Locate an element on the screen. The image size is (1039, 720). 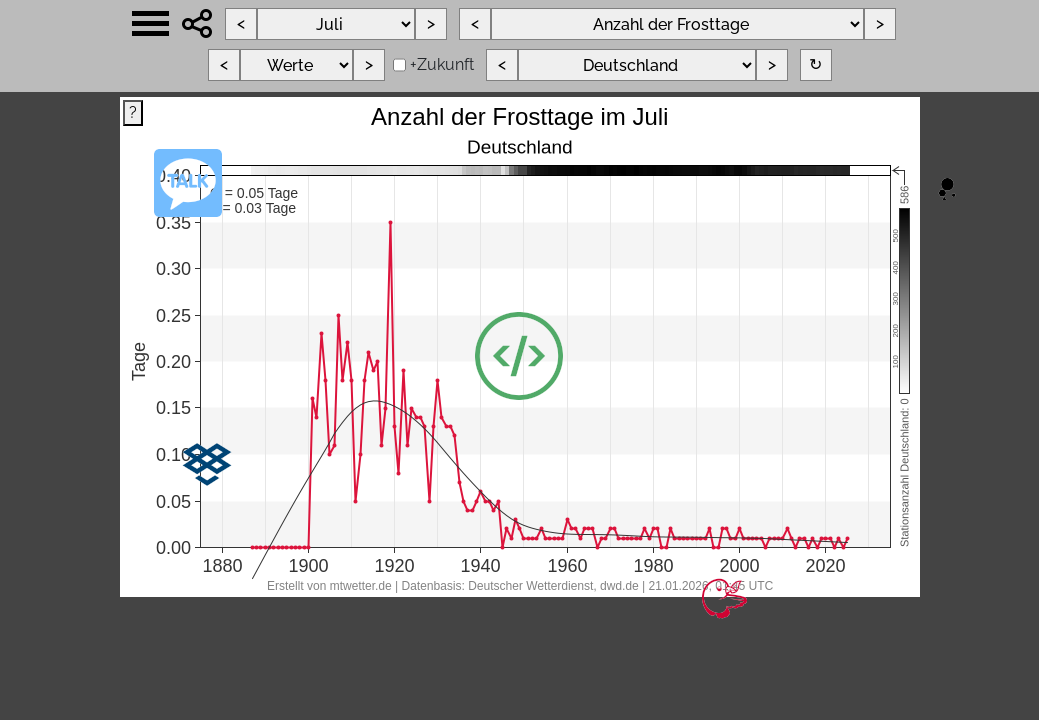
open KakaoTalk messaging app is located at coordinates (188, 183).